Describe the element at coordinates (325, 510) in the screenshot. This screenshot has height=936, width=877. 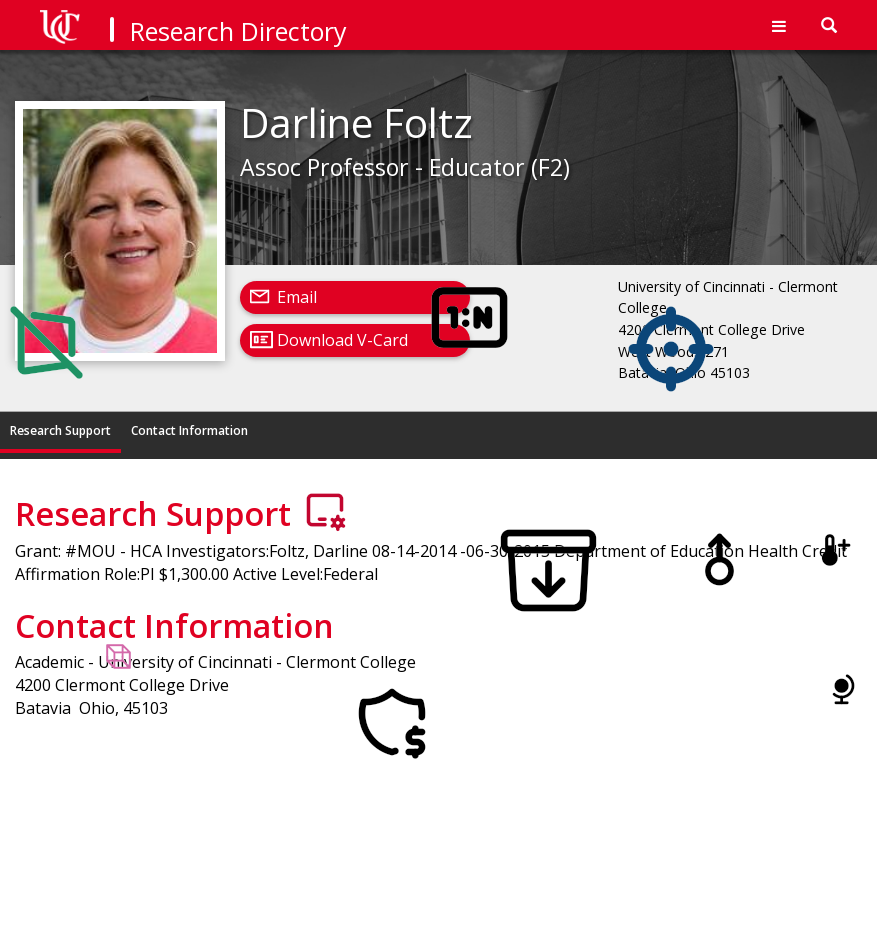
I see `access tablet display settings` at that location.